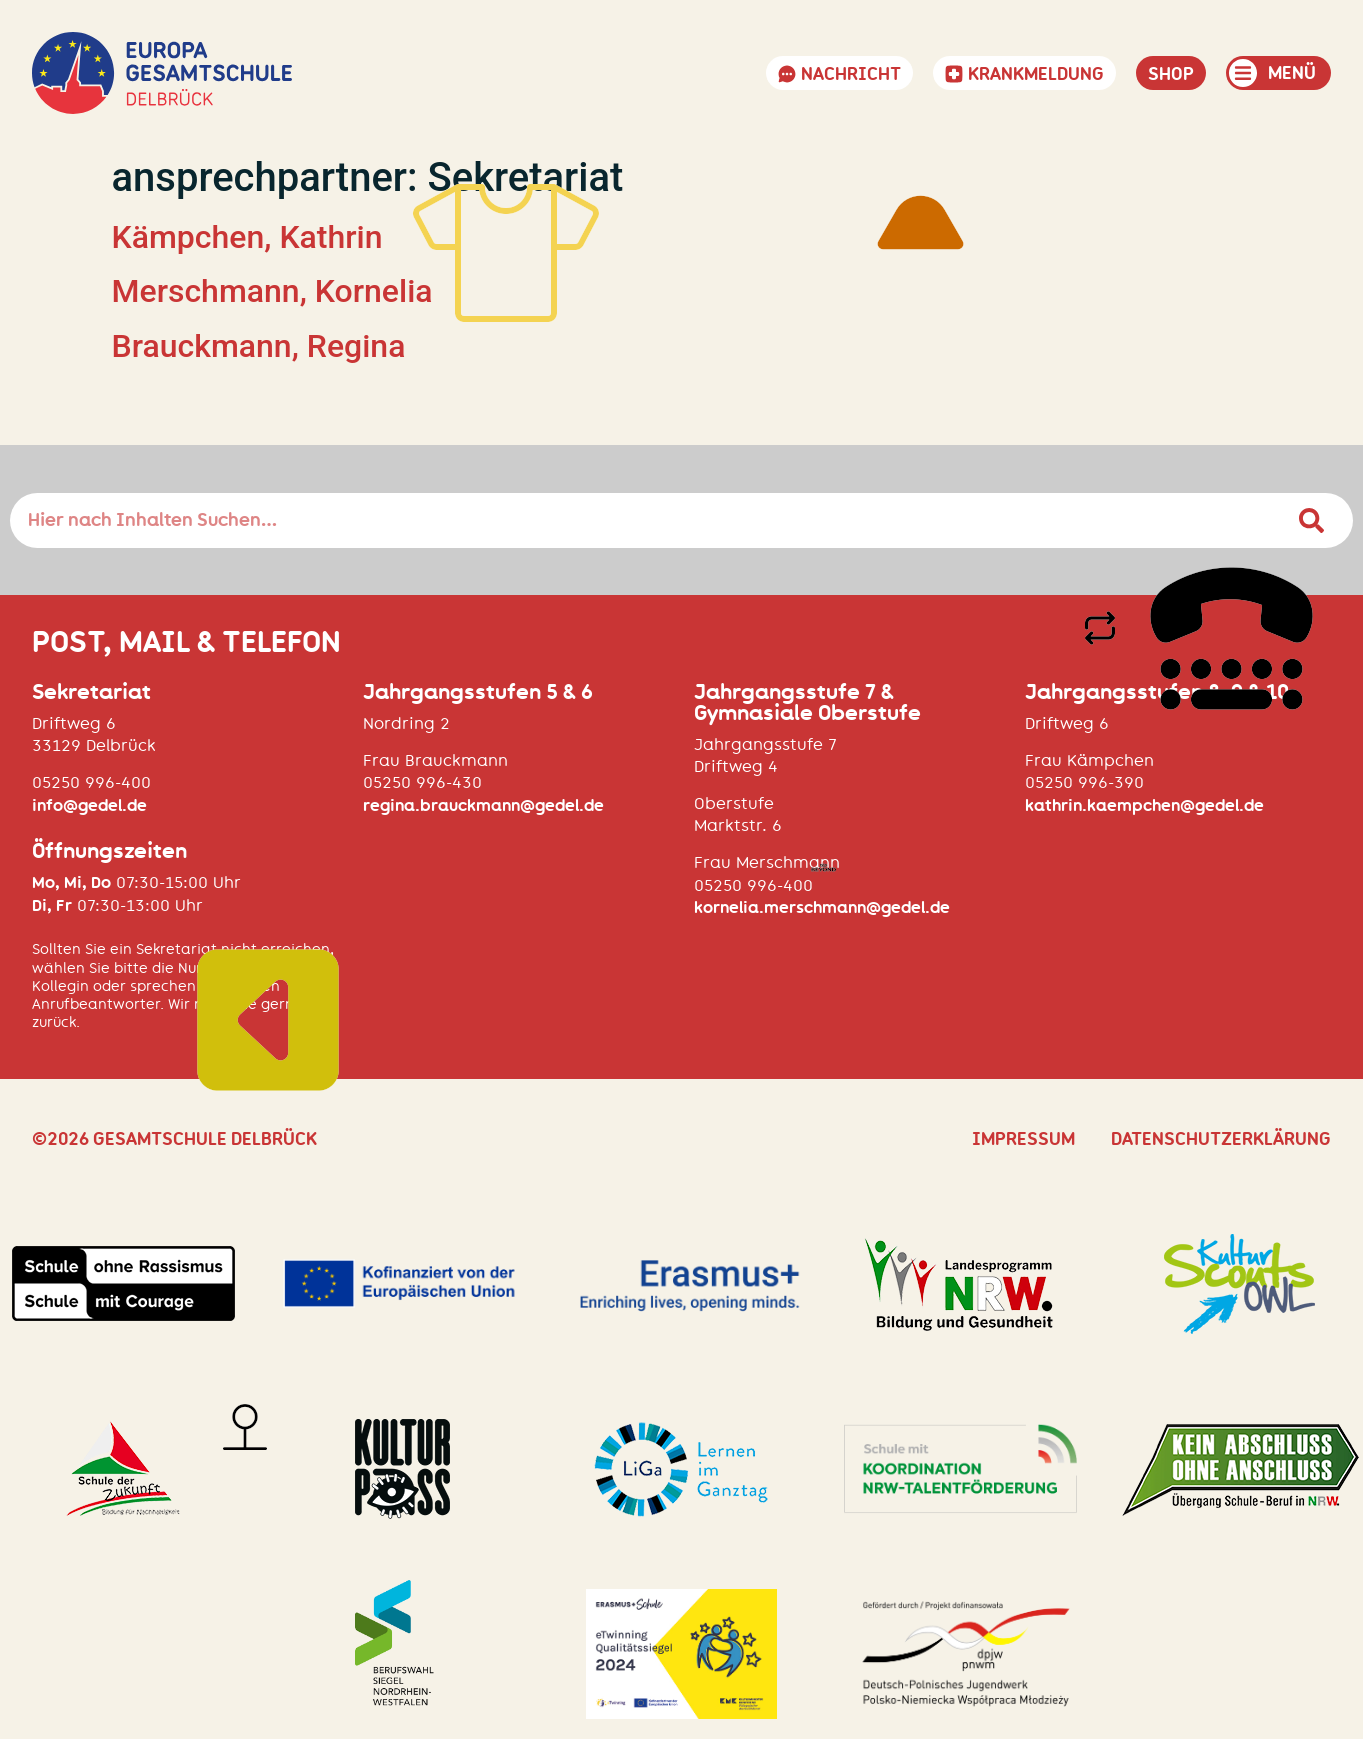 This screenshot has height=1739, width=1363. I want to click on open D&D Beyond app or website, so click(823, 867).